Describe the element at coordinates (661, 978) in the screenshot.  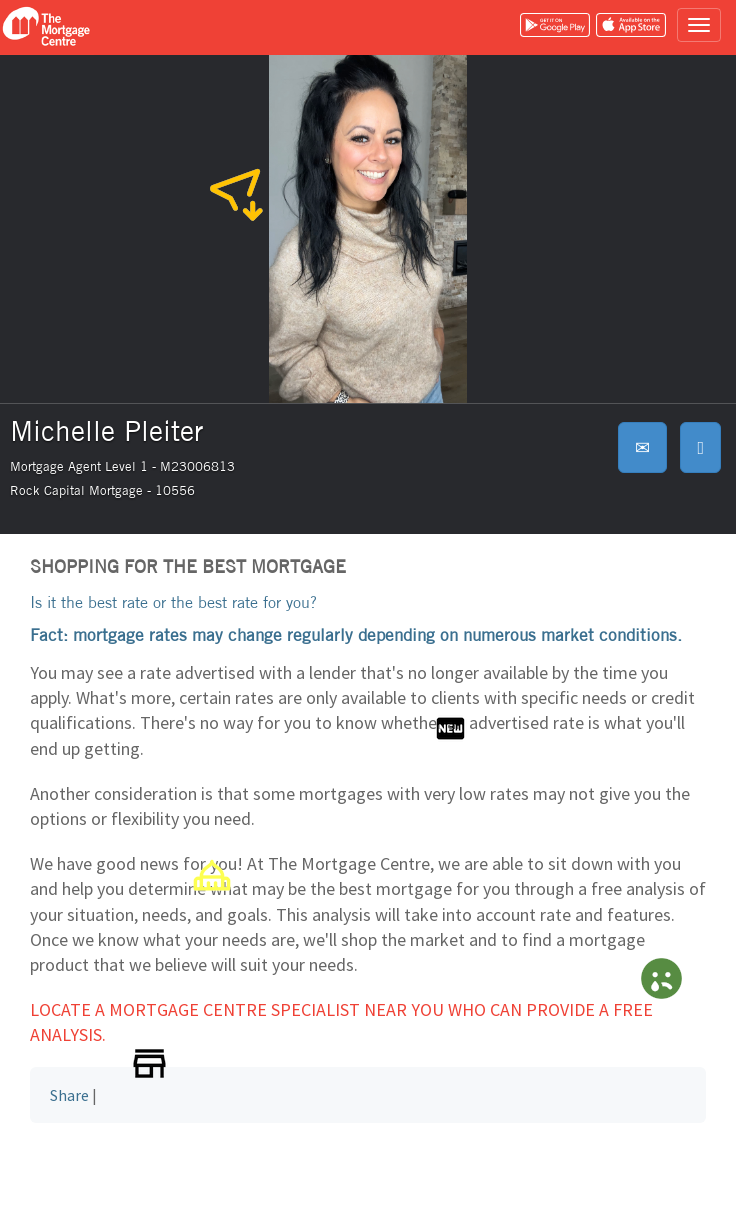
I see `indicates an error or failed action` at that location.